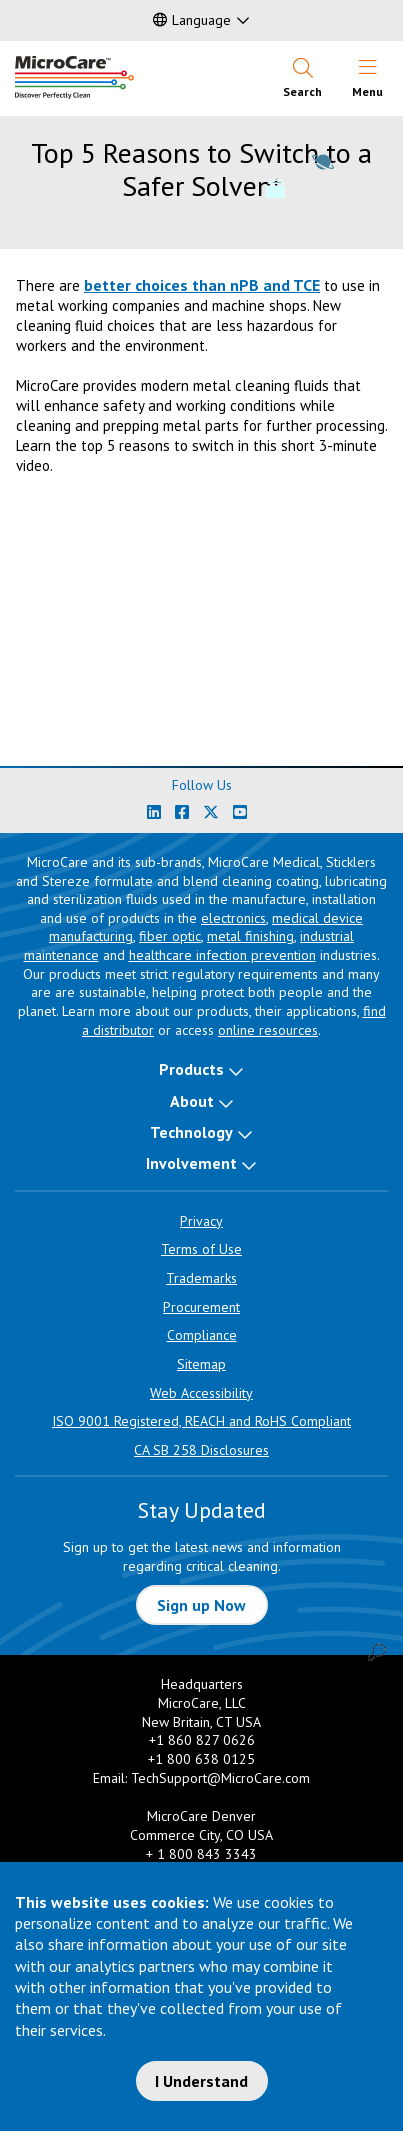  I want to click on access security or password settings, so click(376, 1652).